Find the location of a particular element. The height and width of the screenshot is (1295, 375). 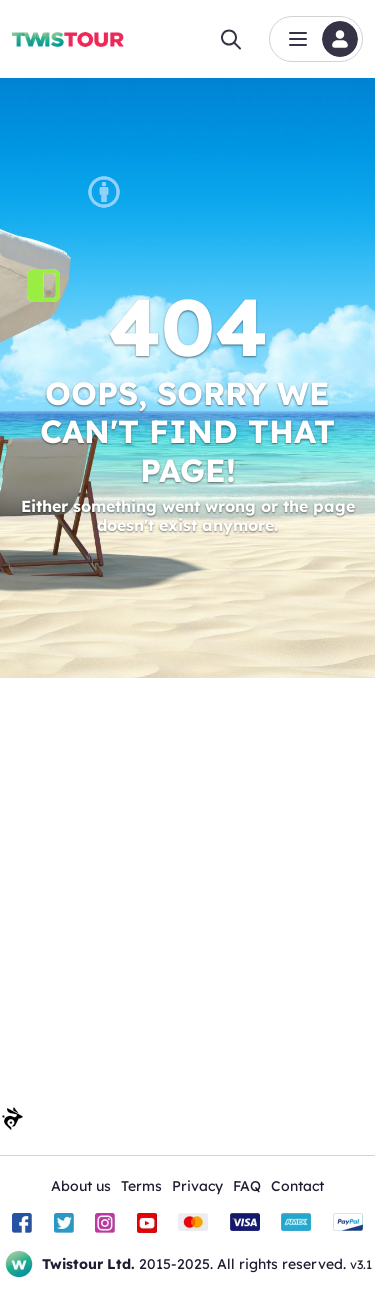

shields.io logo - a service for generating status badges is located at coordinates (43, 285).